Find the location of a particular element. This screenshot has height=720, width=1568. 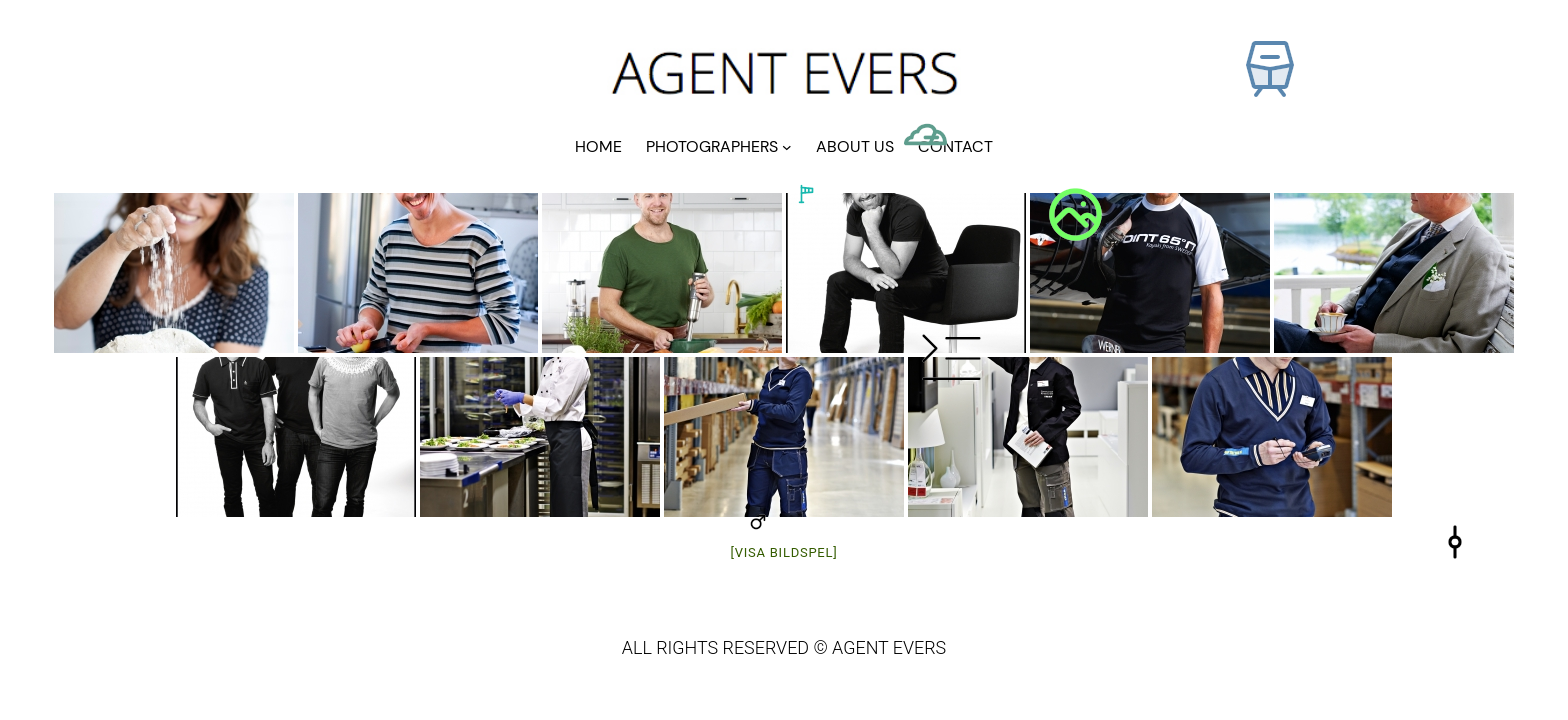

view regional train schedules is located at coordinates (1270, 67).